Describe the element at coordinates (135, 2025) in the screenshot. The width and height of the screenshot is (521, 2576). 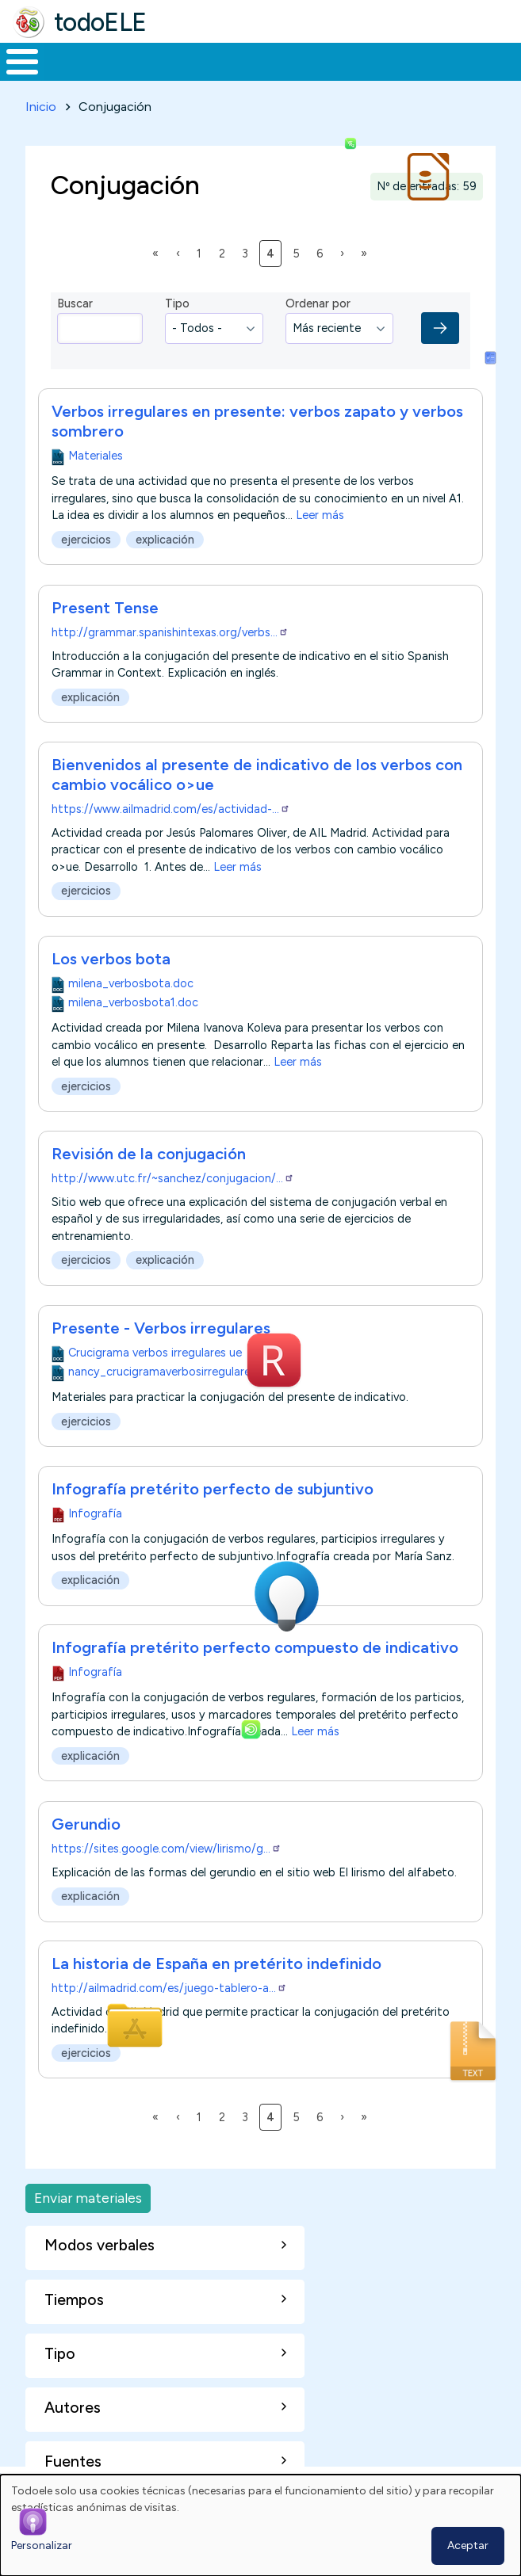
I see `open templates folder` at that location.